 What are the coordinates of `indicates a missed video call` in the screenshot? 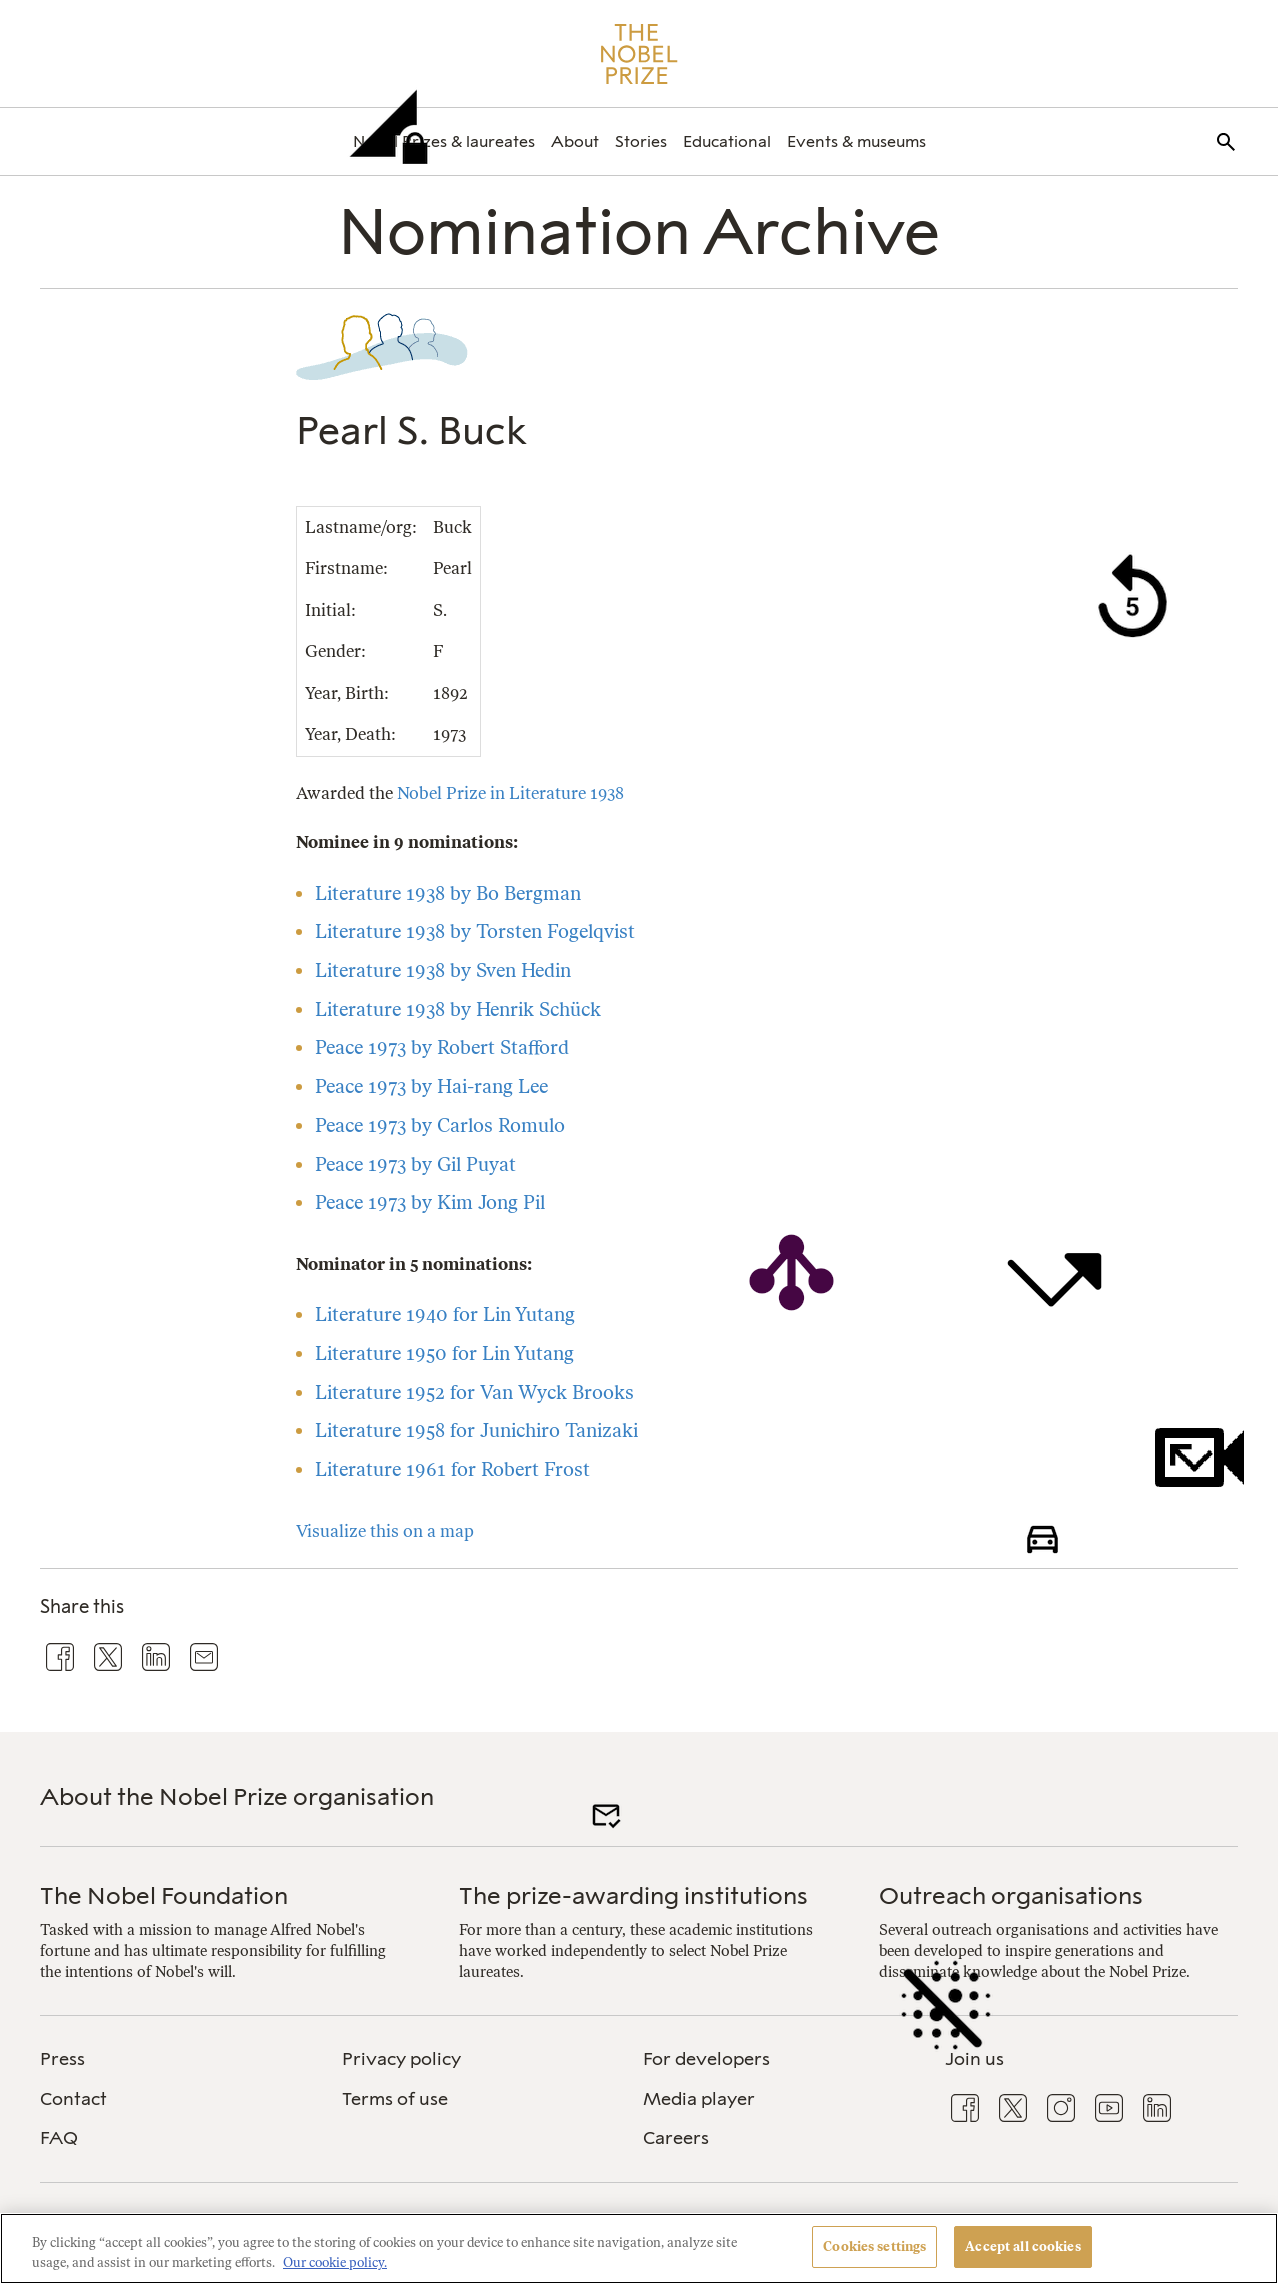 It's located at (1199, 1457).